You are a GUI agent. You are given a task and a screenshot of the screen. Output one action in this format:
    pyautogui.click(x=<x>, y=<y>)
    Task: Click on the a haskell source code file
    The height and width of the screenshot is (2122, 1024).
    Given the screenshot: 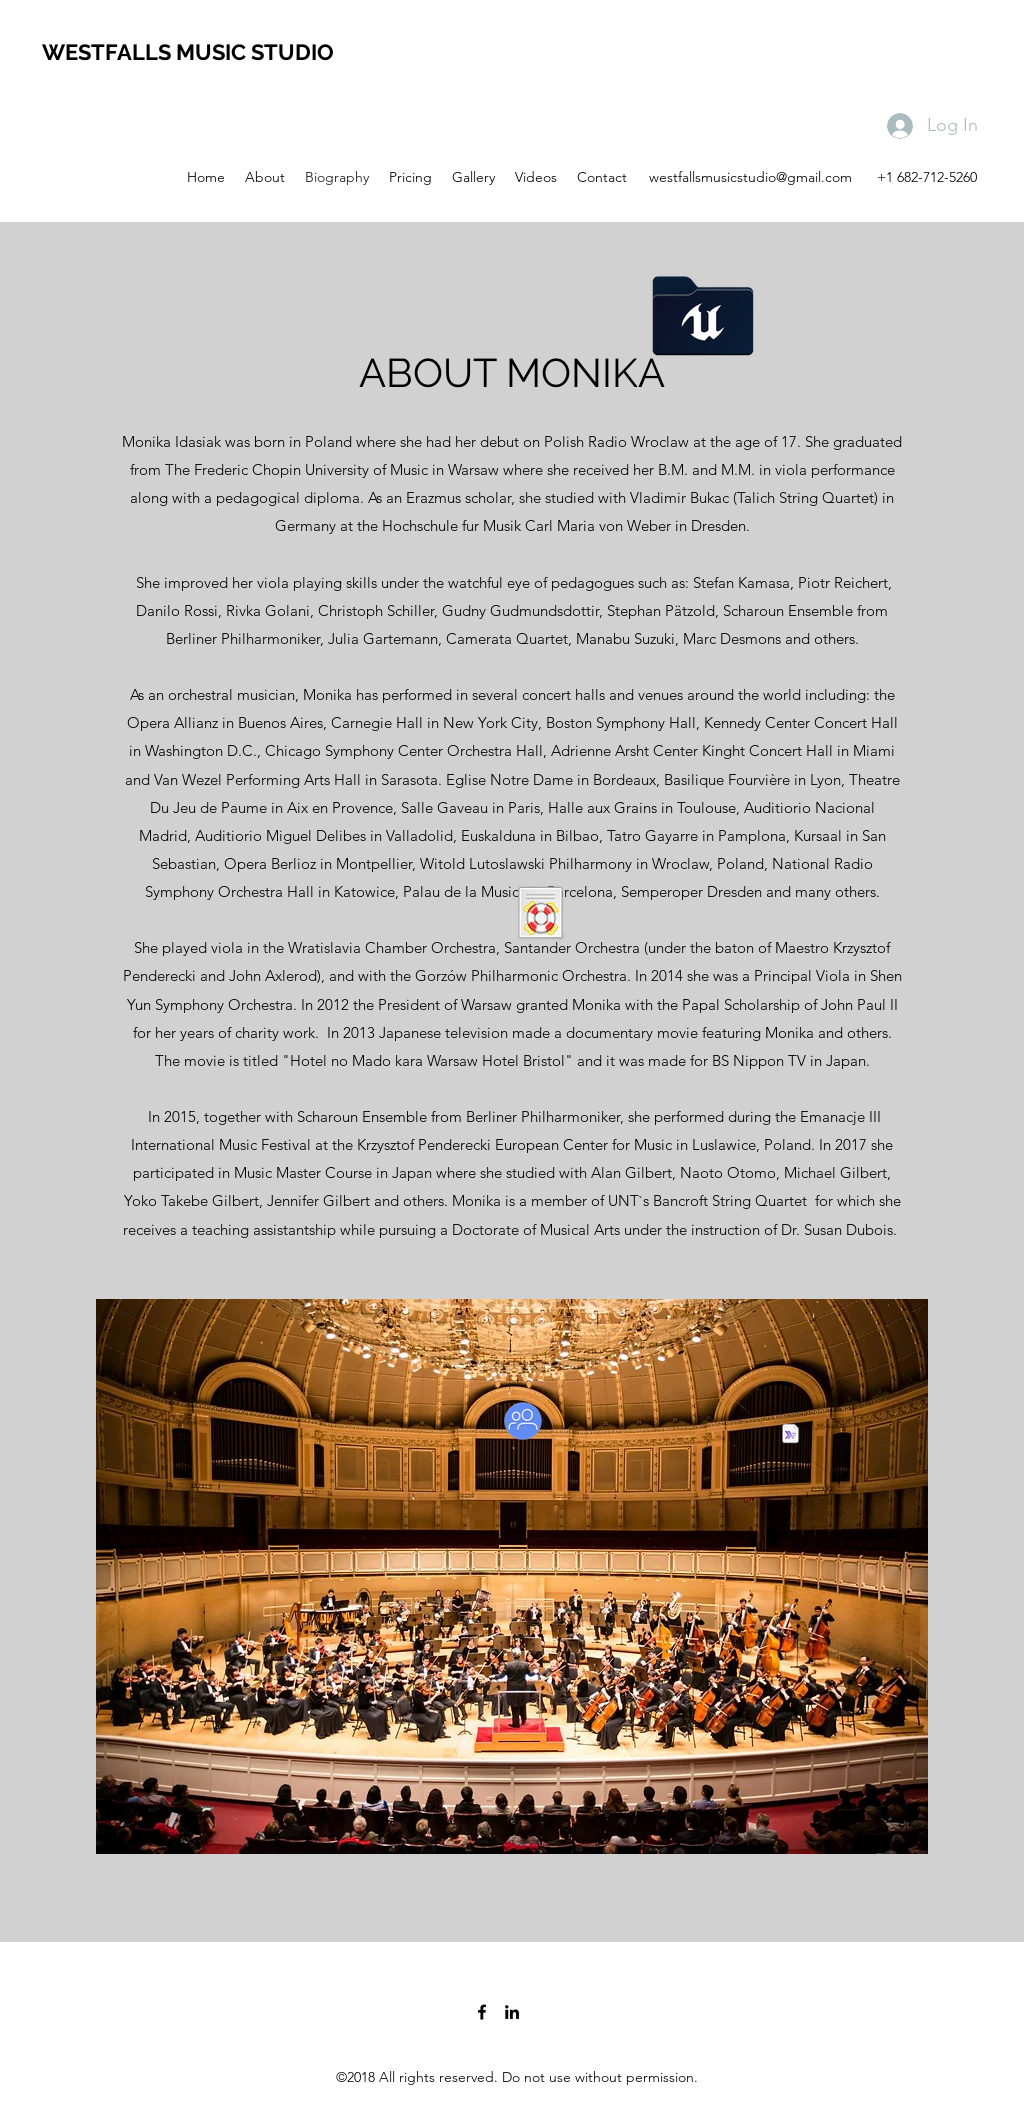 What is the action you would take?
    pyautogui.click(x=790, y=1433)
    